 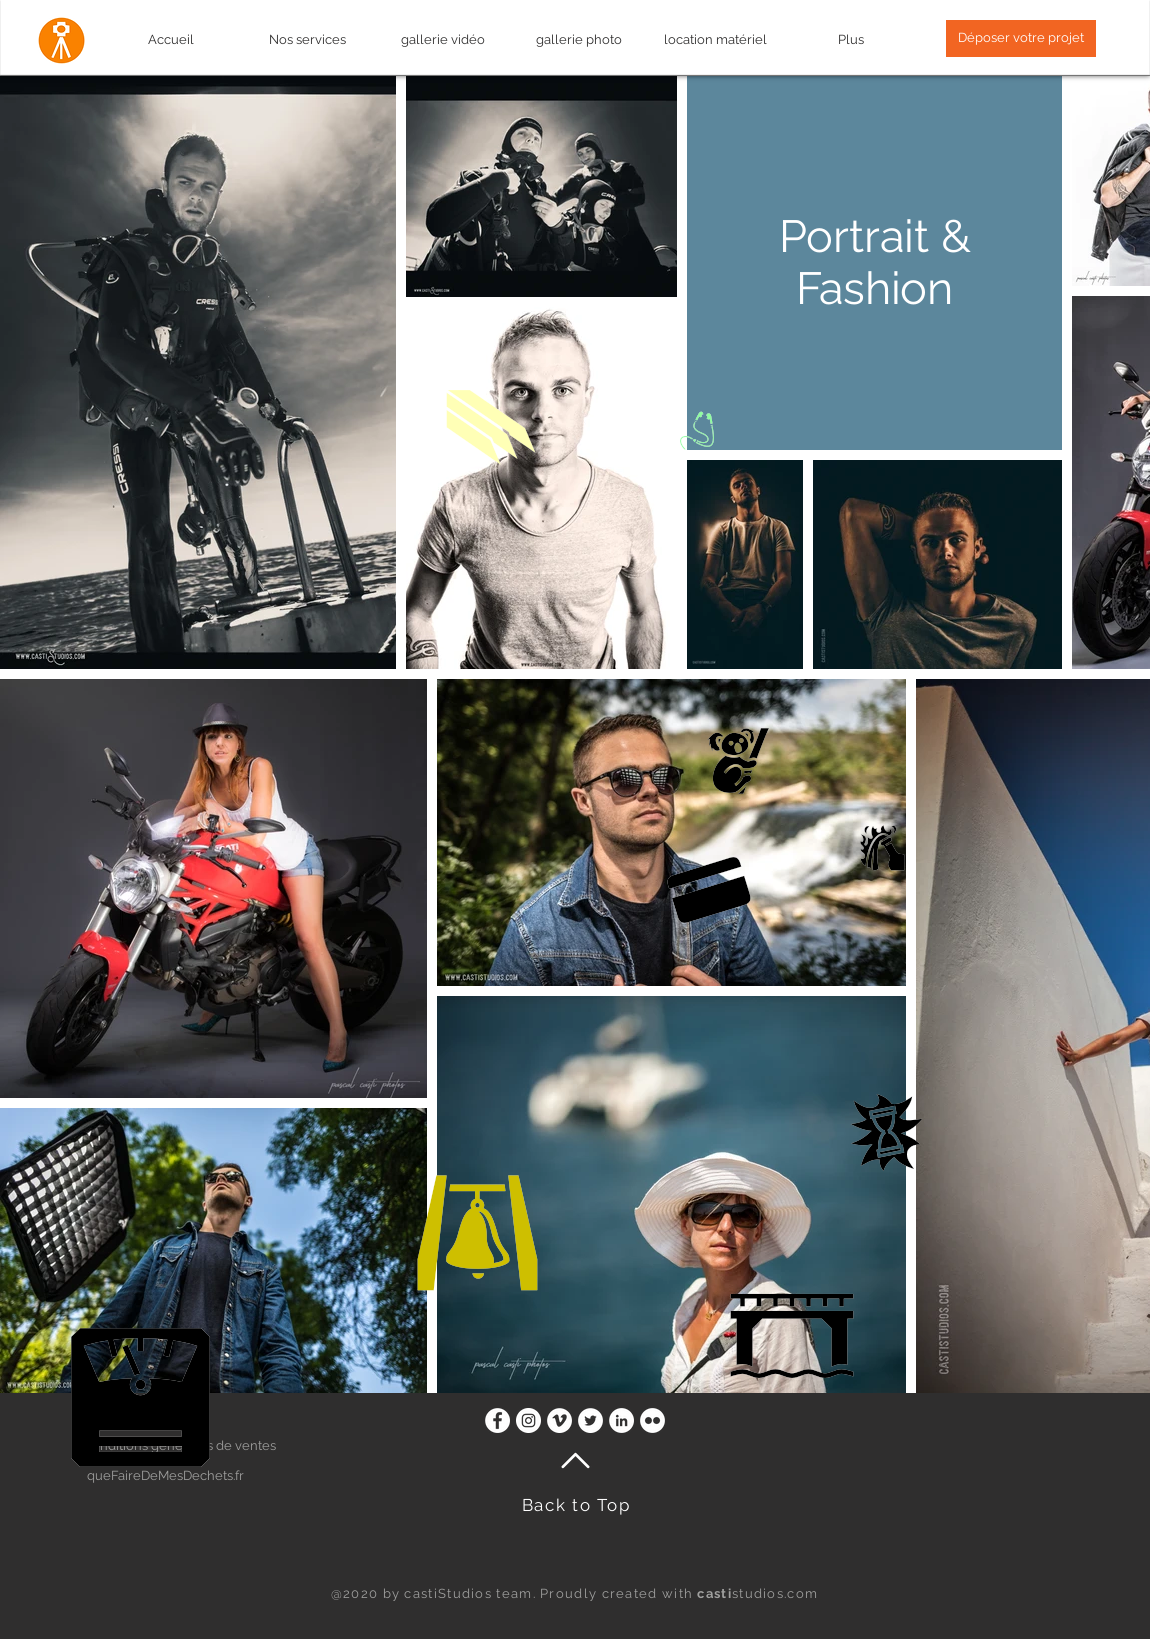 I want to click on equip claws or melee weapon, so click(x=491, y=434).